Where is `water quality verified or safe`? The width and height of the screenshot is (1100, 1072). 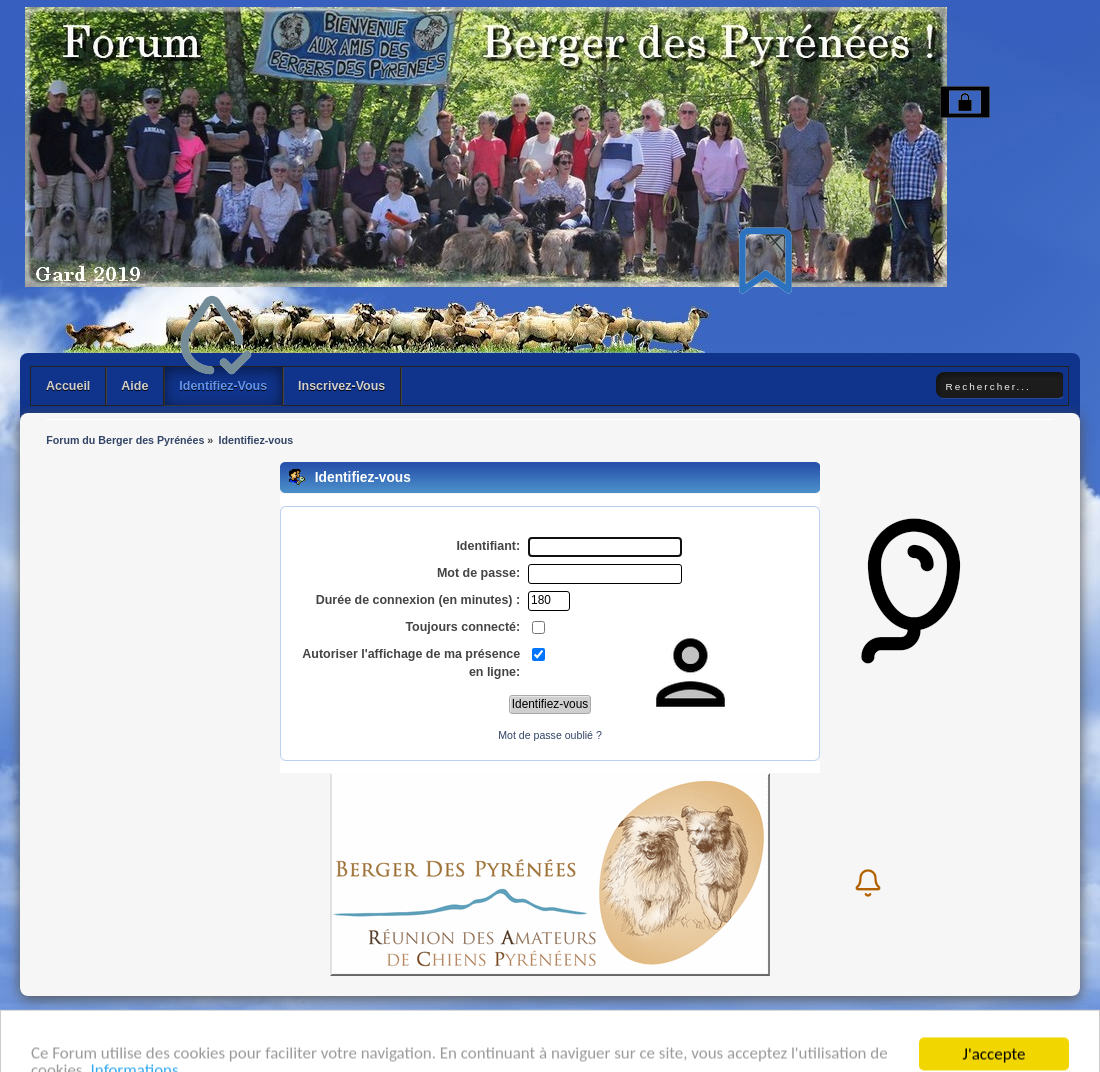 water quality verified or safe is located at coordinates (212, 335).